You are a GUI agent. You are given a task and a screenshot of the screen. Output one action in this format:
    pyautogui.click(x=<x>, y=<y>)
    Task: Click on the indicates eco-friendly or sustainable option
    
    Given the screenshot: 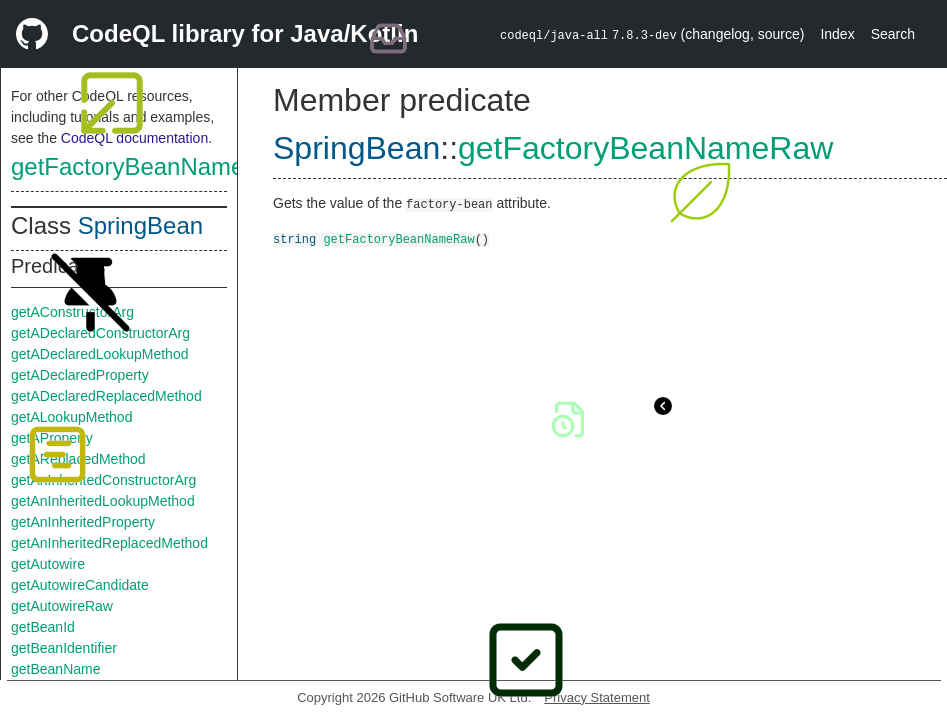 What is the action you would take?
    pyautogui.click(x=700, y=192)
    